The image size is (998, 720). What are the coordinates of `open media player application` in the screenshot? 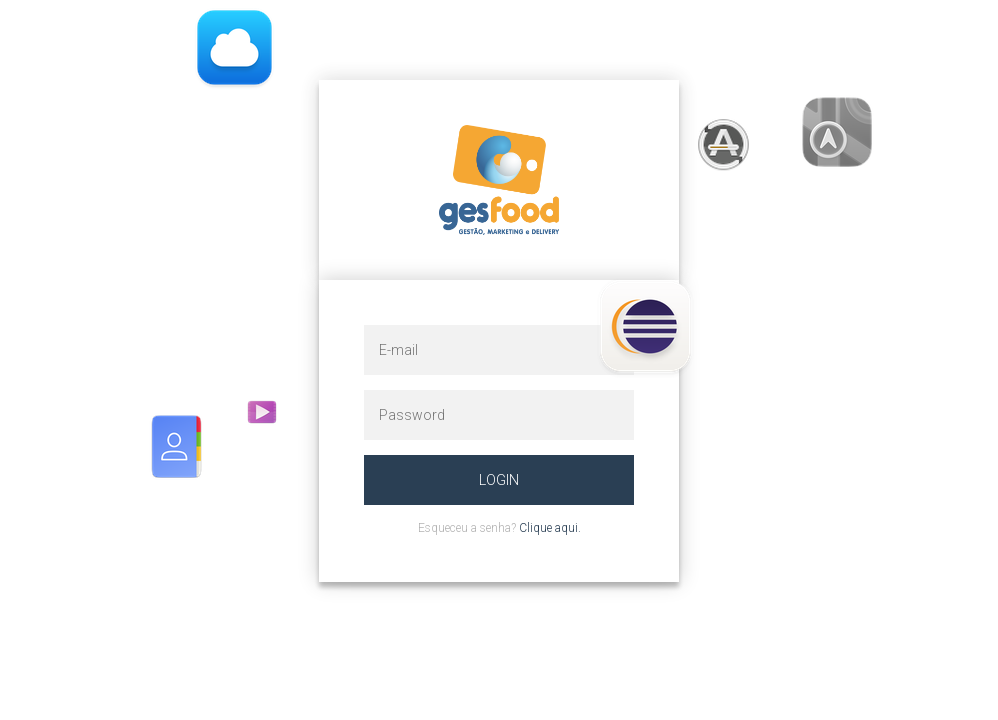 It's located at (262, 412).